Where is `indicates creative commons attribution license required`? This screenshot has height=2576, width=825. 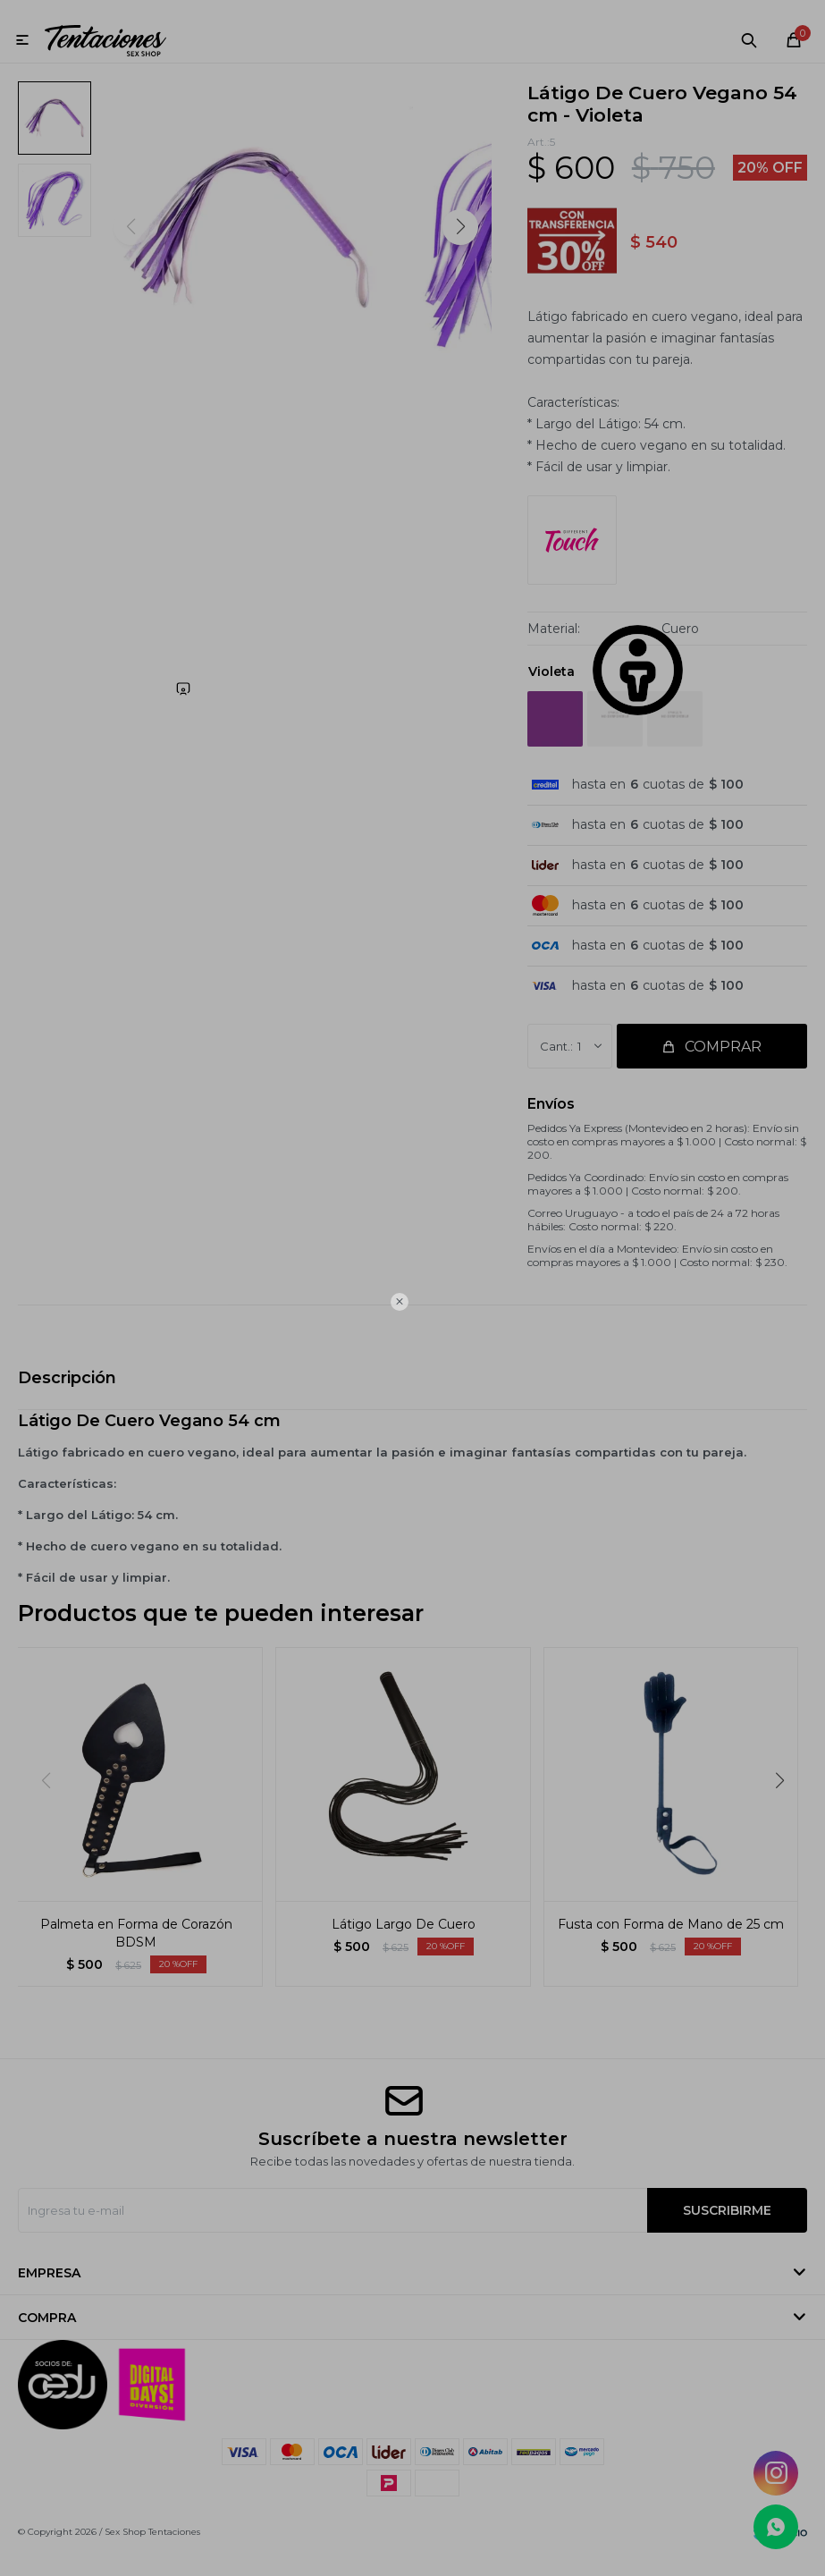 indicates creative commons attribution license required is located at coordinates (637, 670).